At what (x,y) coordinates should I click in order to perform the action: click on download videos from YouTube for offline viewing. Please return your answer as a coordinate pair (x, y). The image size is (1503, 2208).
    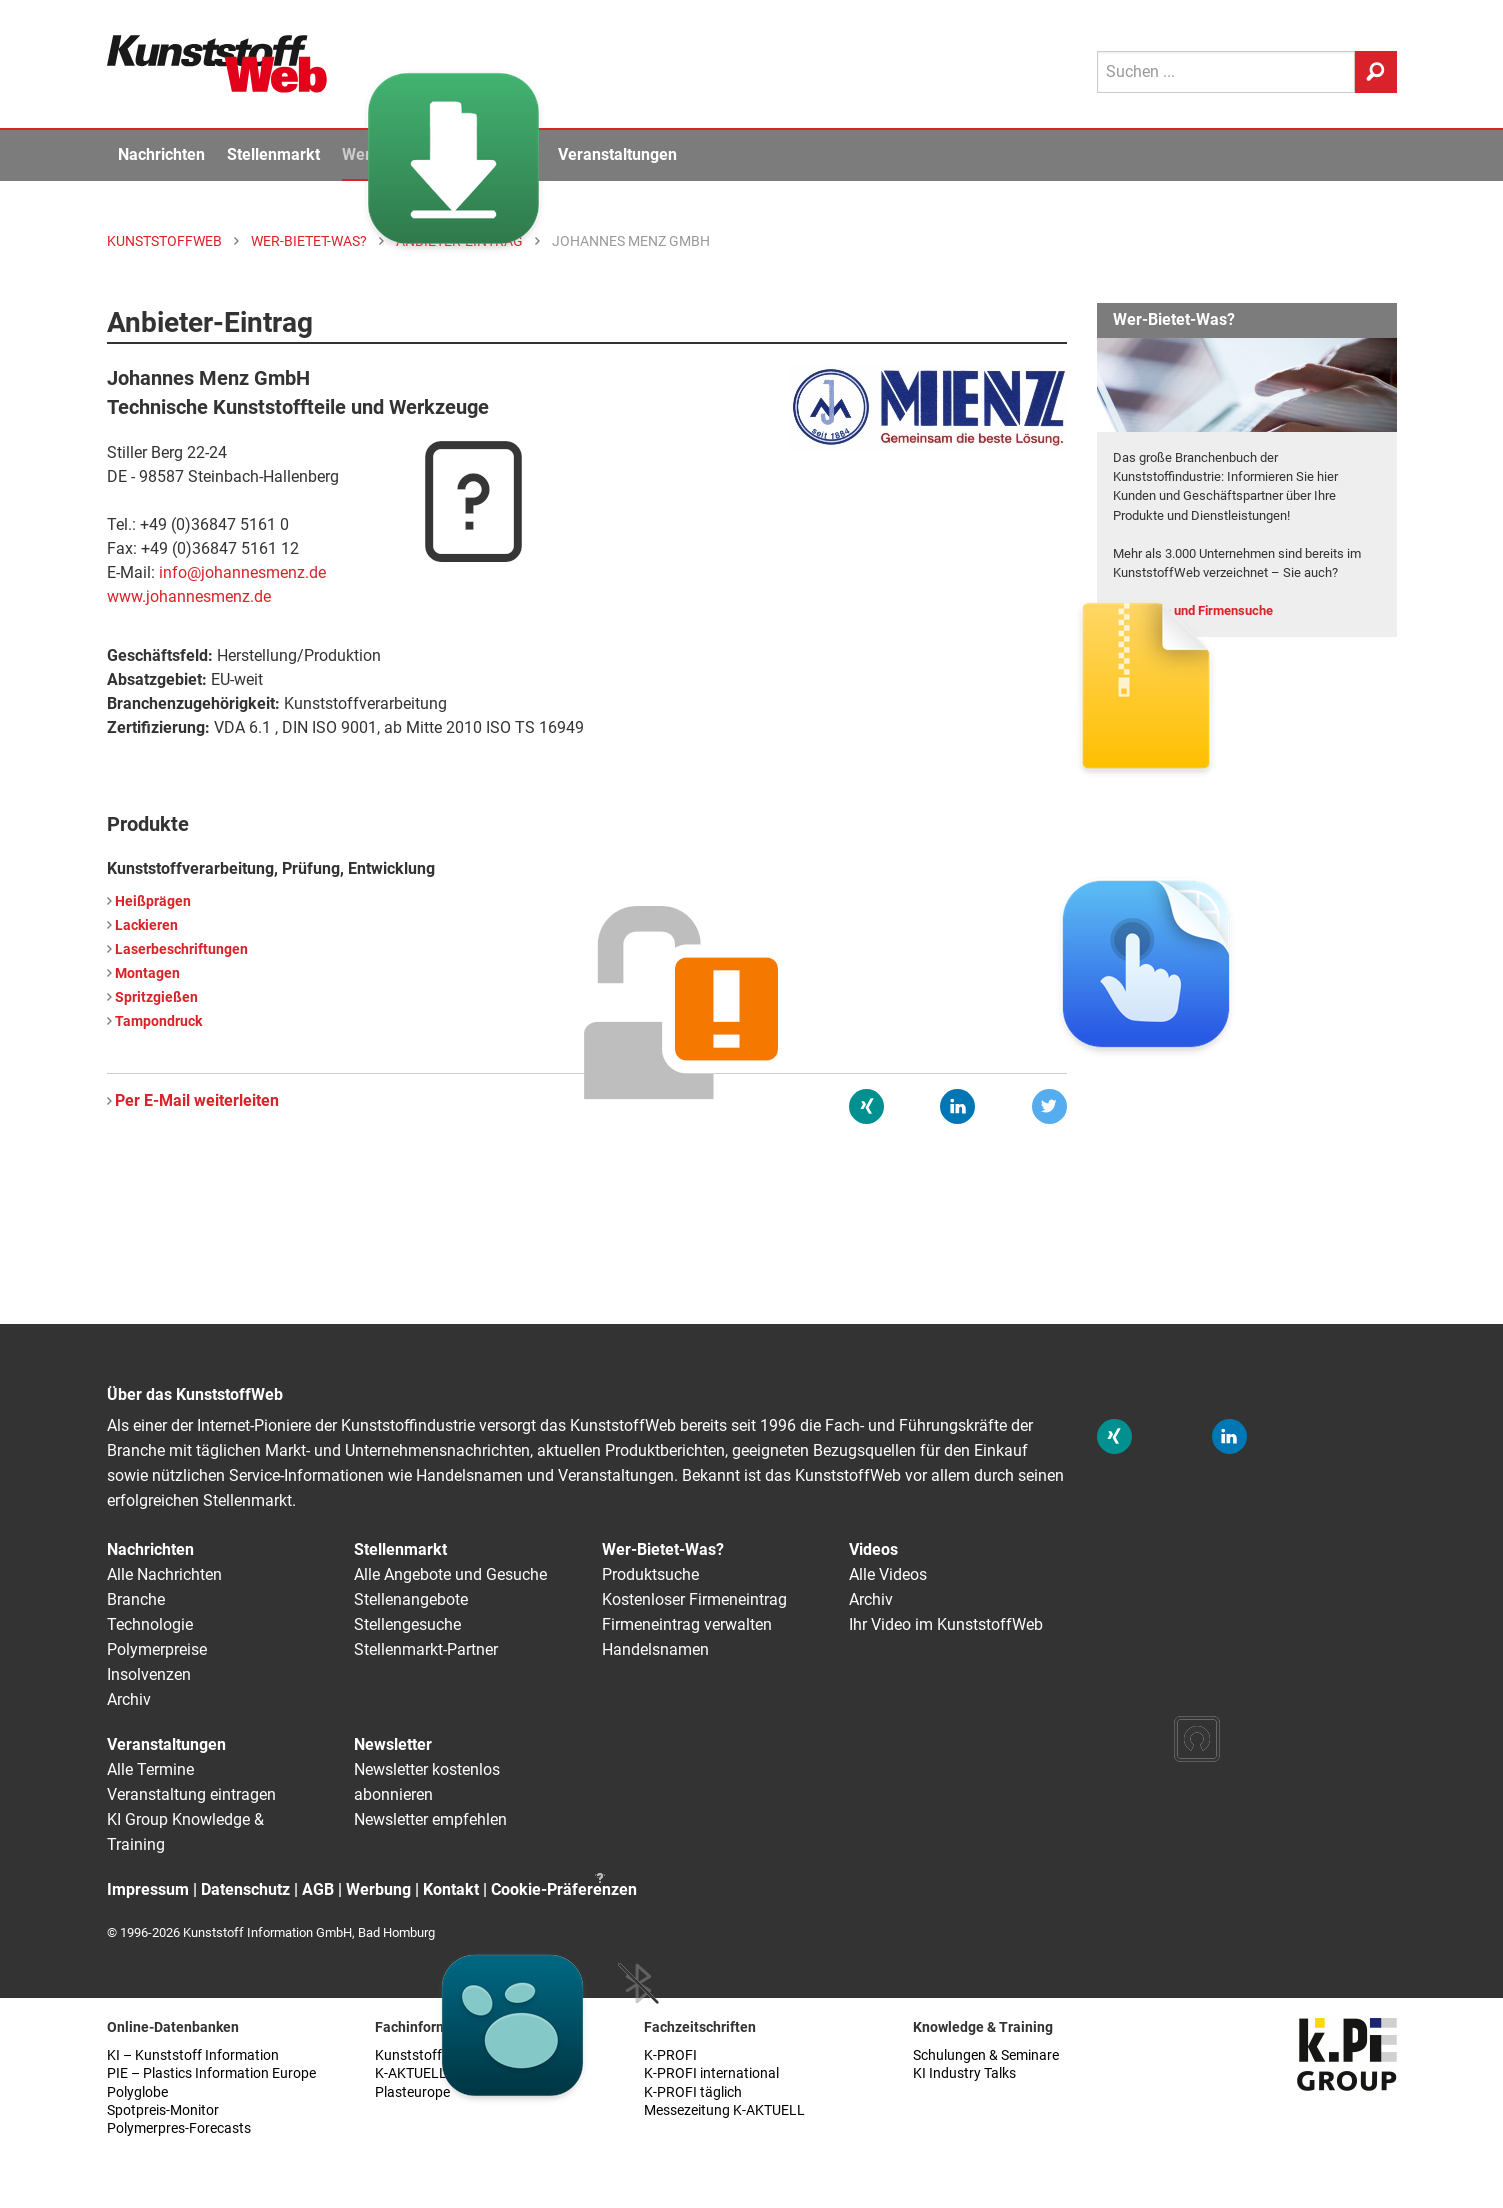
    Looking at the image, I should click on (453, 158).